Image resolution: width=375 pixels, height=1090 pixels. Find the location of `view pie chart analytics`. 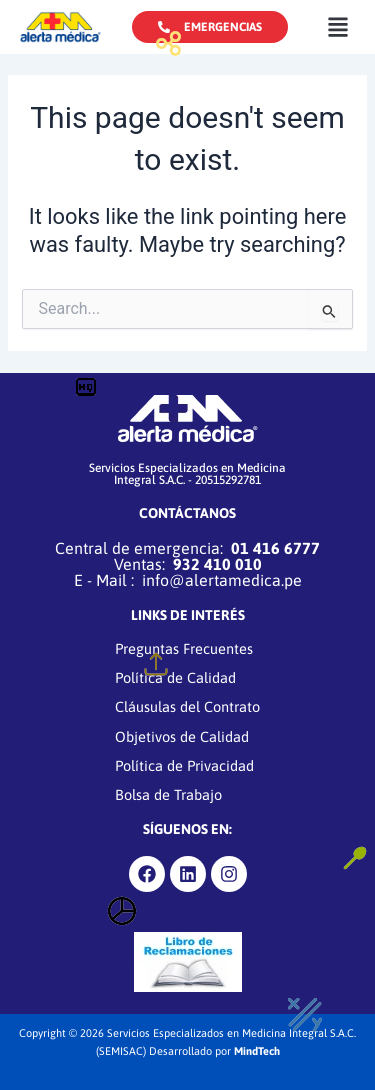

view pie chart analytics is located at coordinates (122, 911).